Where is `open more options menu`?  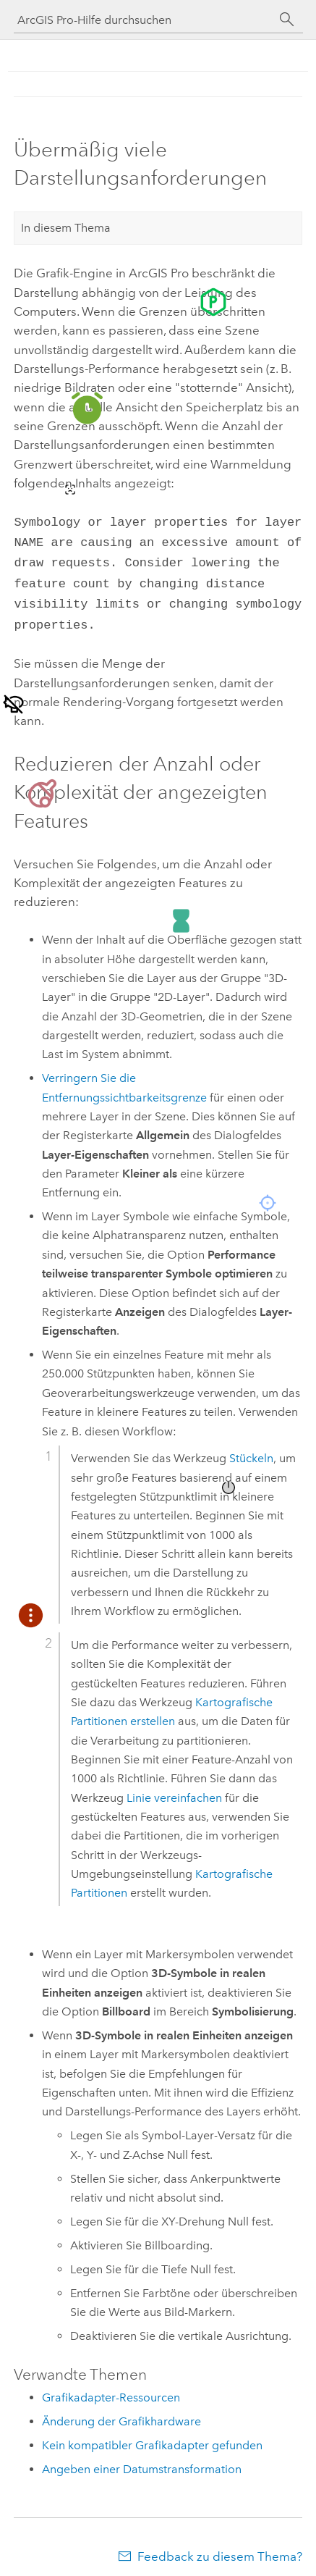
open more options menu is located at coordinates (30, 1615).